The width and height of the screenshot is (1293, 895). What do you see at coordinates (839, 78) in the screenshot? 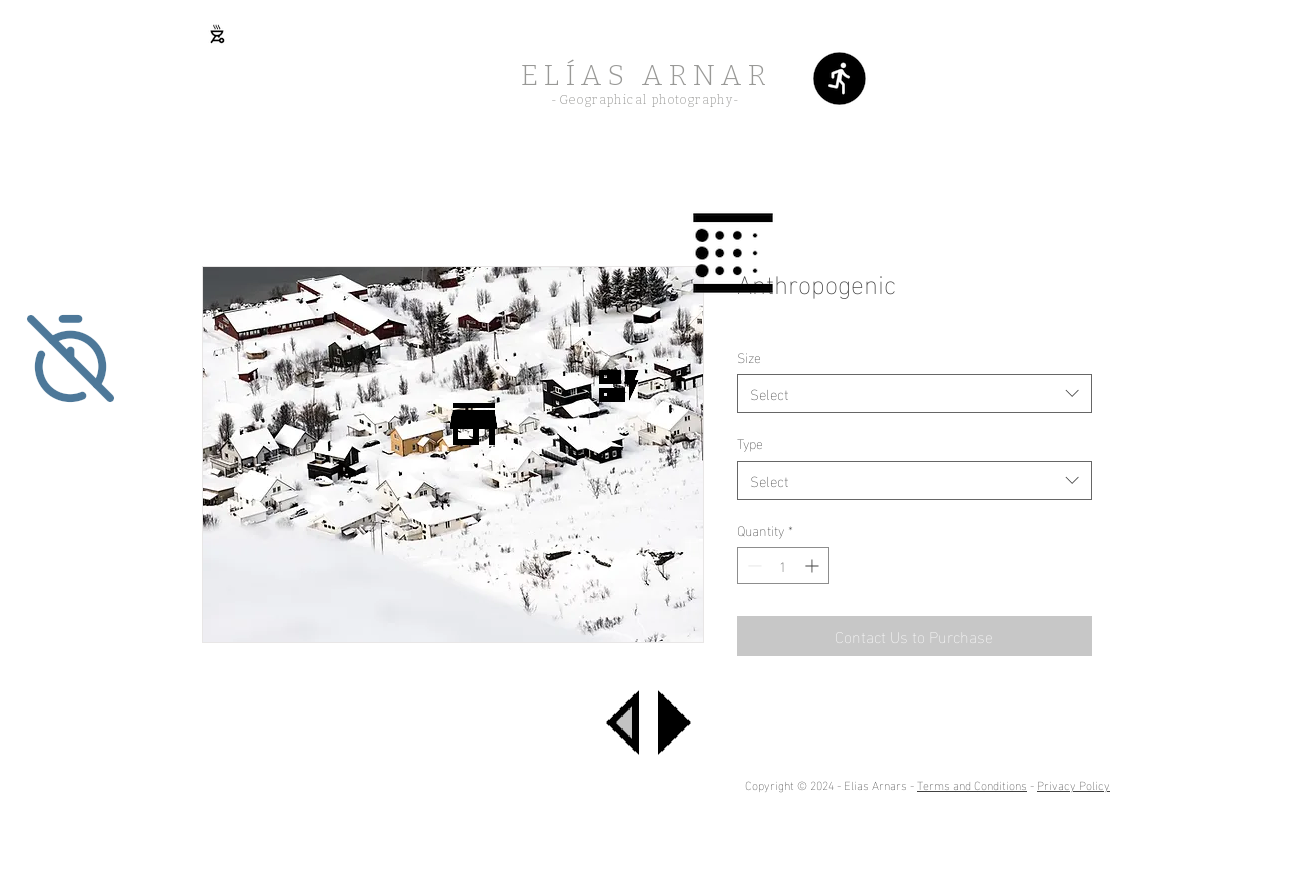
I see `start running or jogging activity` at bounding box center [839, 78].